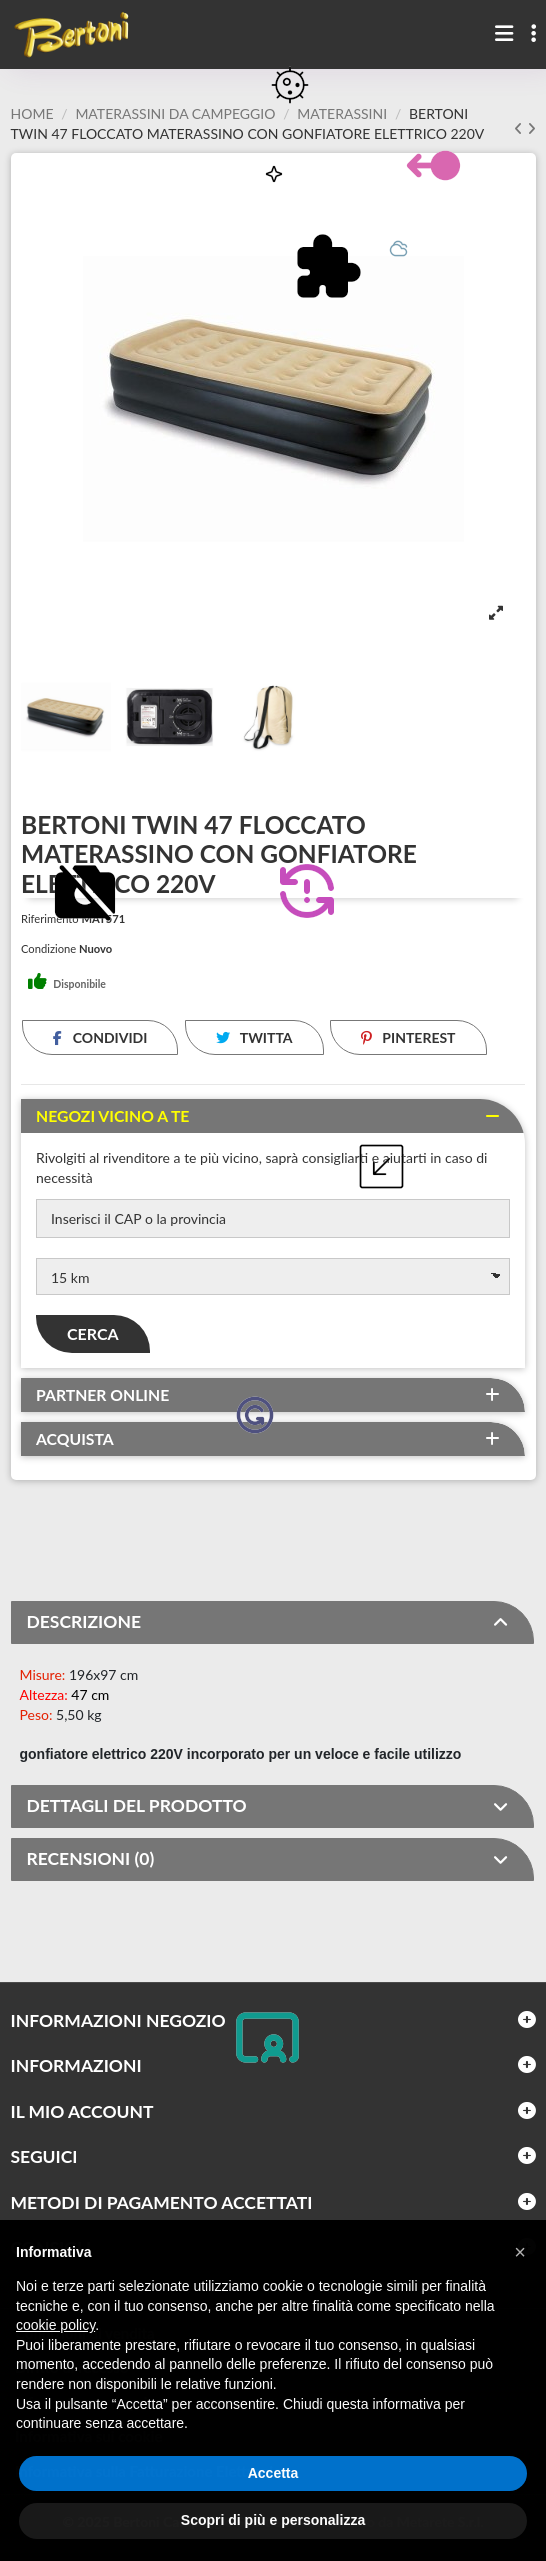  What do you see at coordinates (398, 248) in the screenshot?
I see `indicates cloudy weather conditions` at bounding box center [398, 248].